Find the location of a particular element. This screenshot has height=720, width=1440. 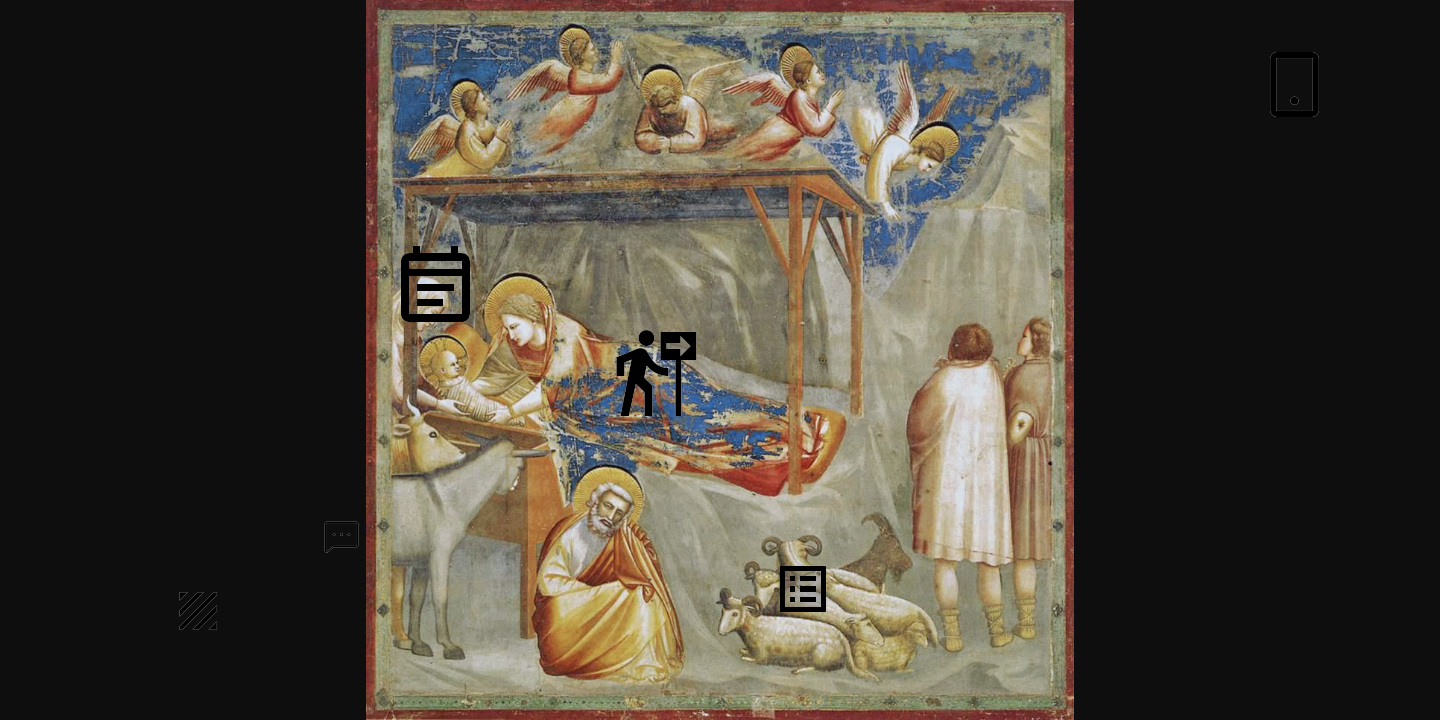

follow directional signage or wayfinding is located at coordinates (658, 373).